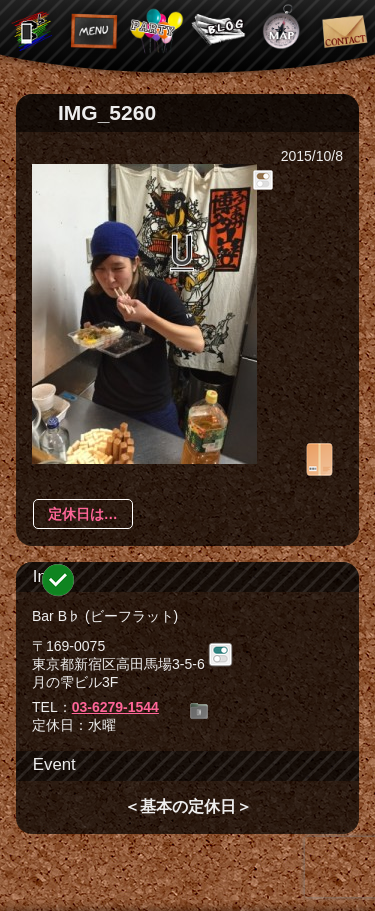 Image resolution: width=375 pixels, height=911 pixels. What do you see at coordinates (182, 253) in the screenshot?
I see `apply underline formatting to selected text` at bounding box center [182, 253].